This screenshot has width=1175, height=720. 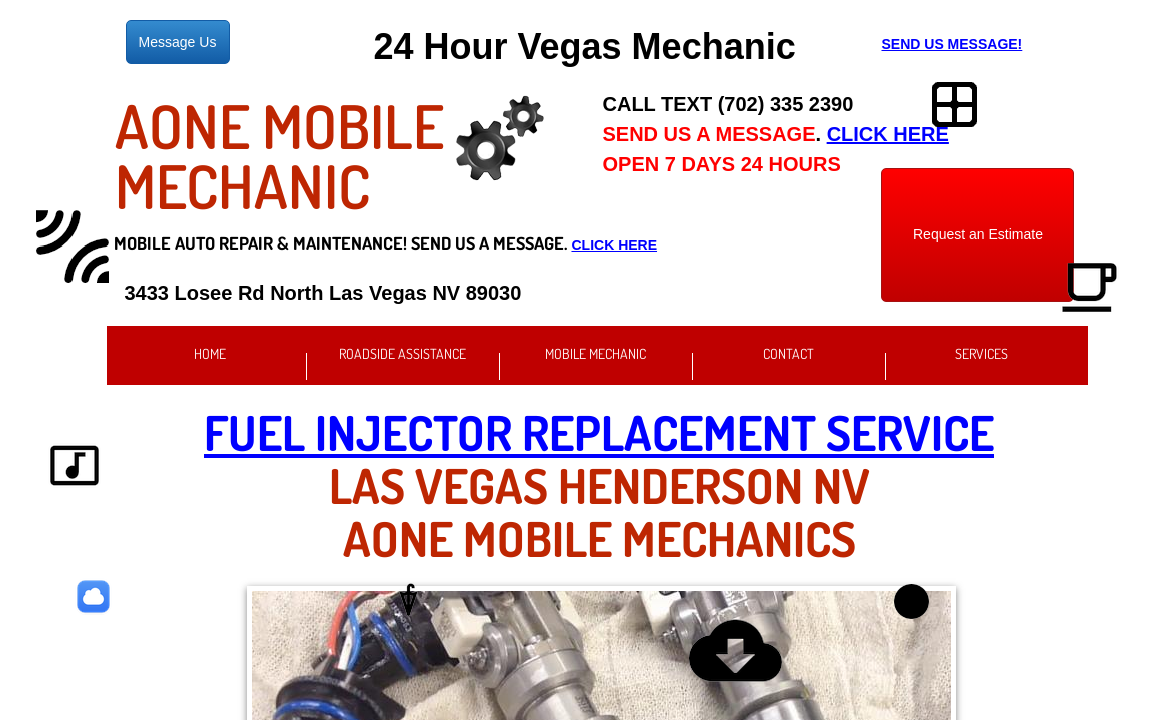 What do you see at coordinates (911, 601) in the screenshot?
I see `select or mark an item as active` at bounding box center [911, 601].